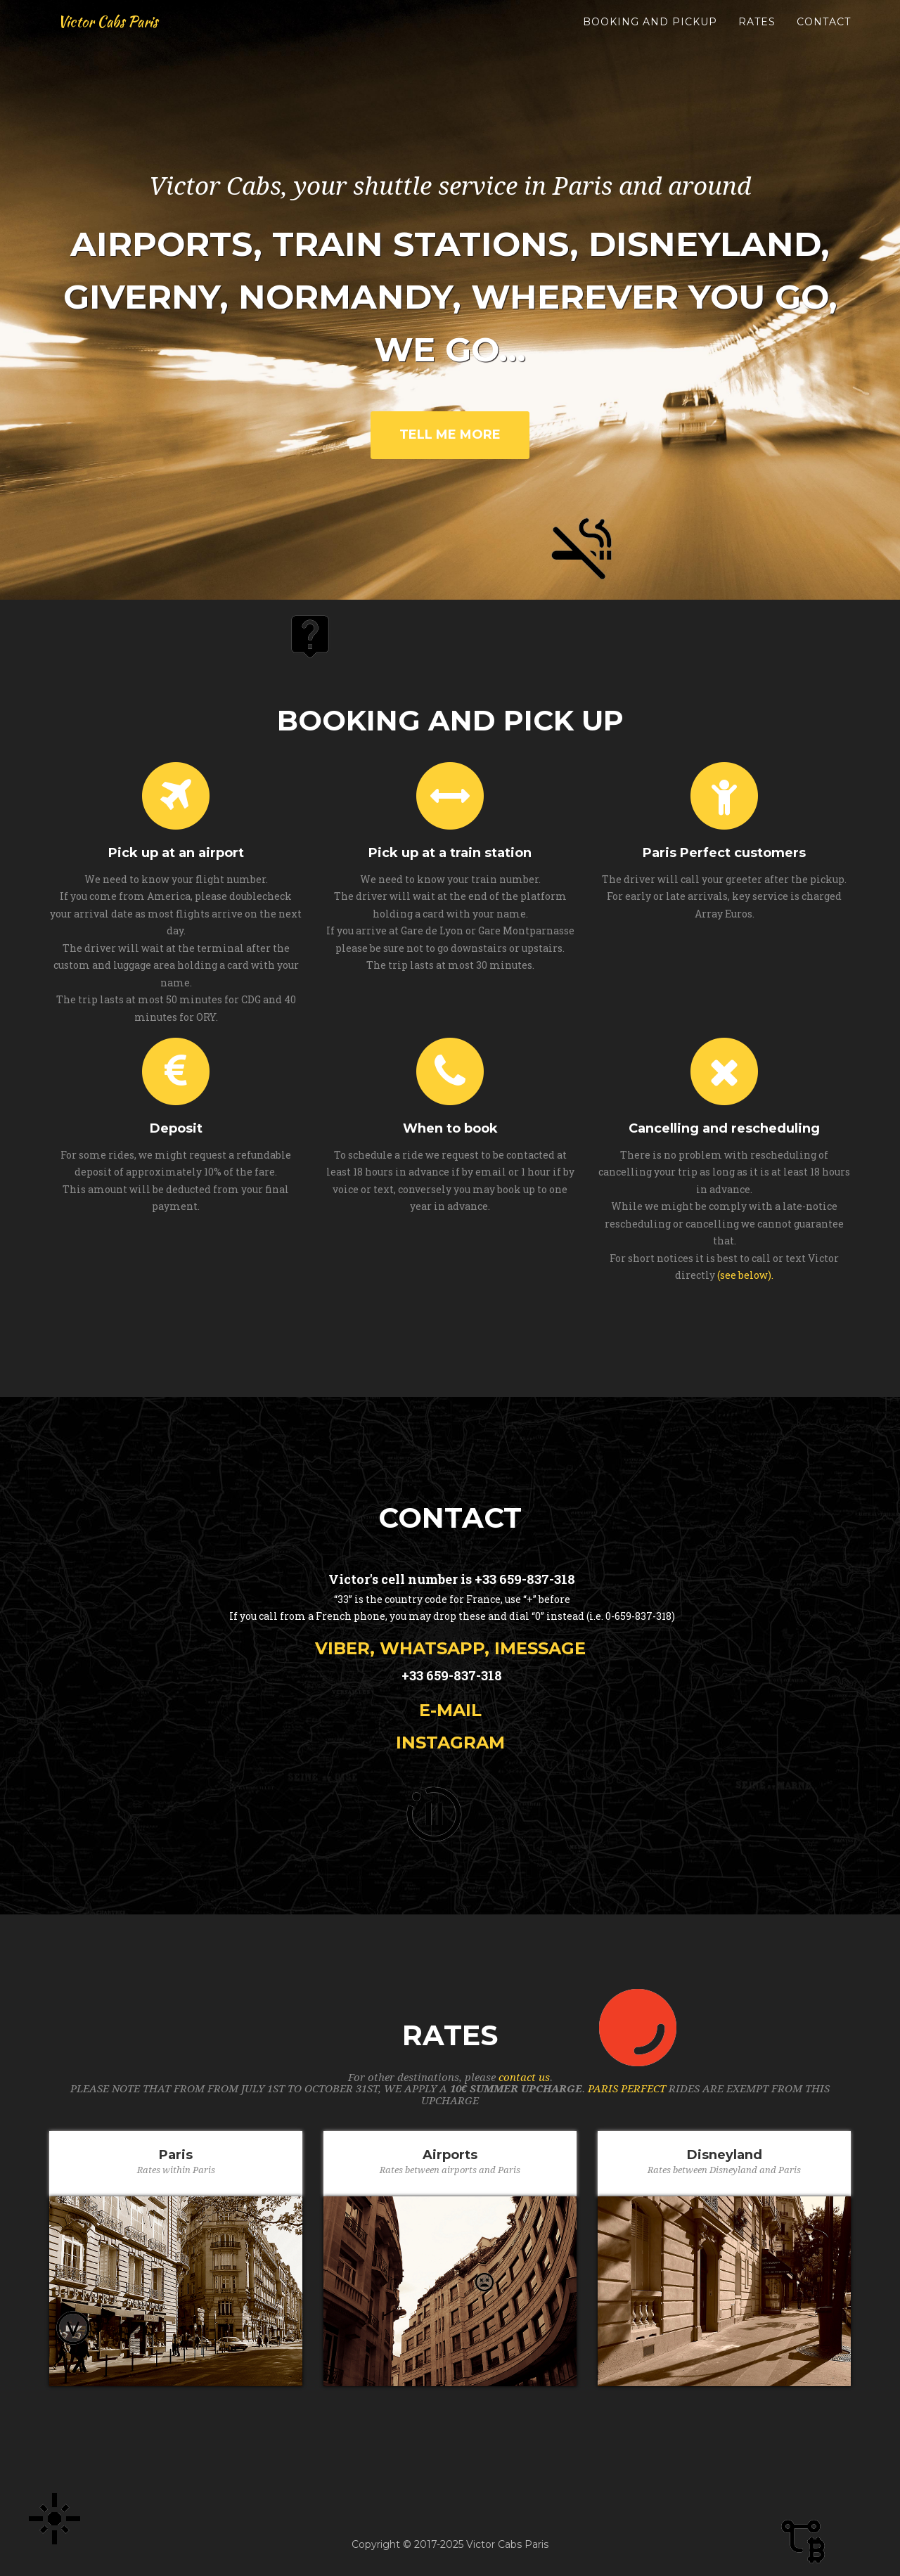  Describe the element at coordinates (803, 2542) in the screenshot. I see `view bitcoin transaction history` at that location.